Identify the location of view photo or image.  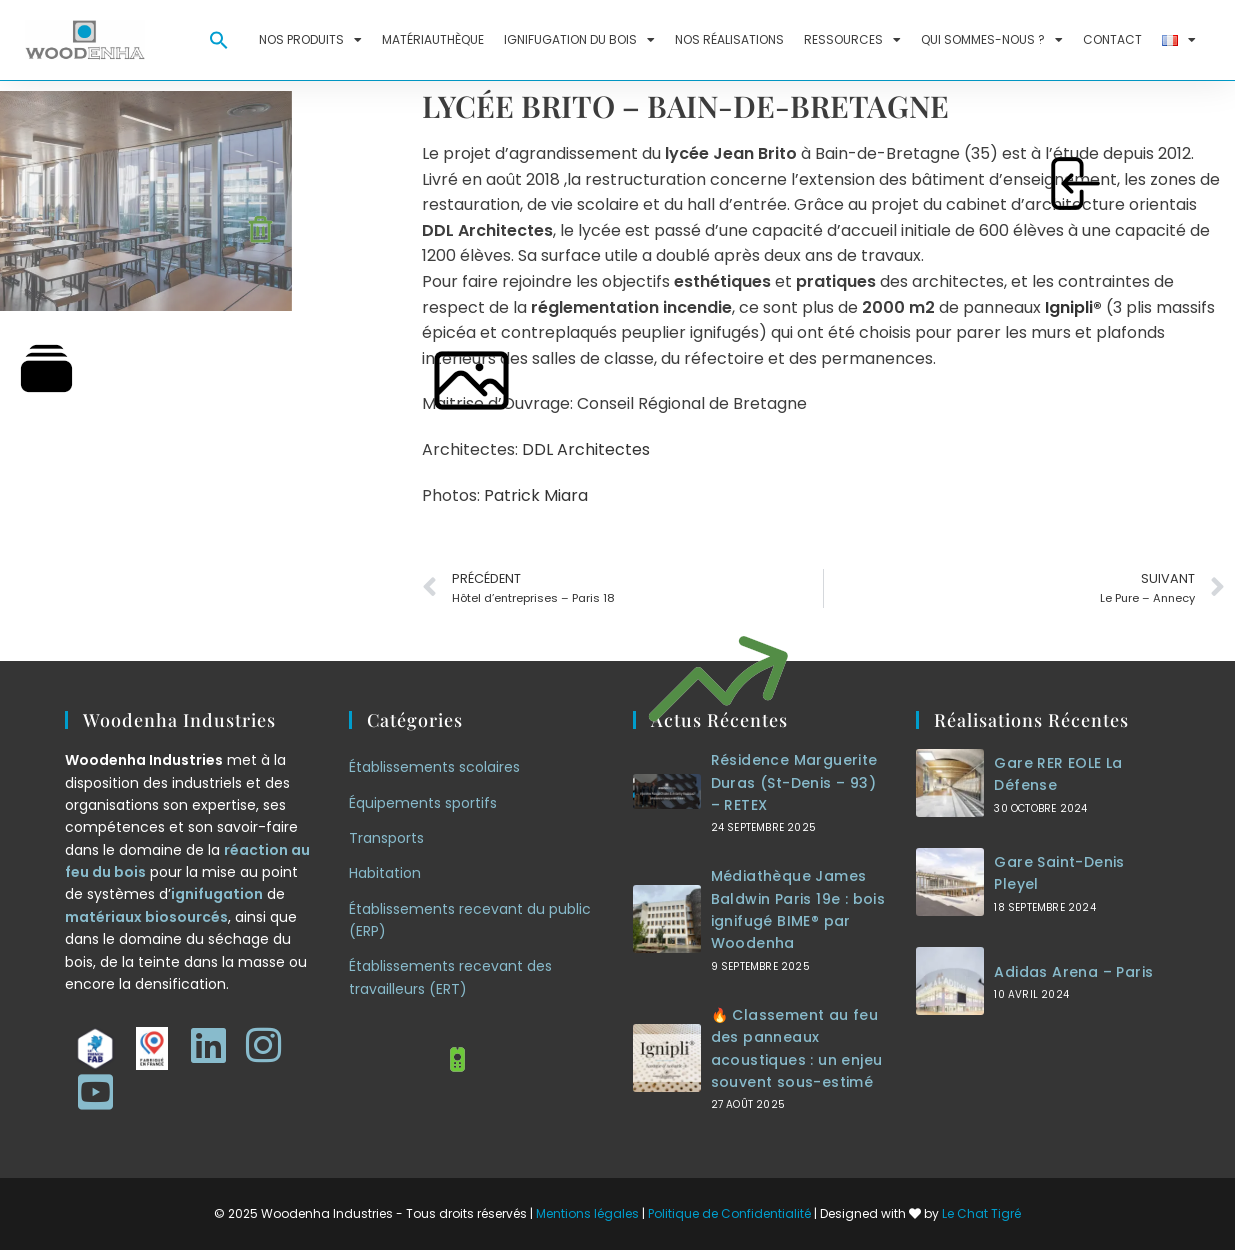
(471, 380).